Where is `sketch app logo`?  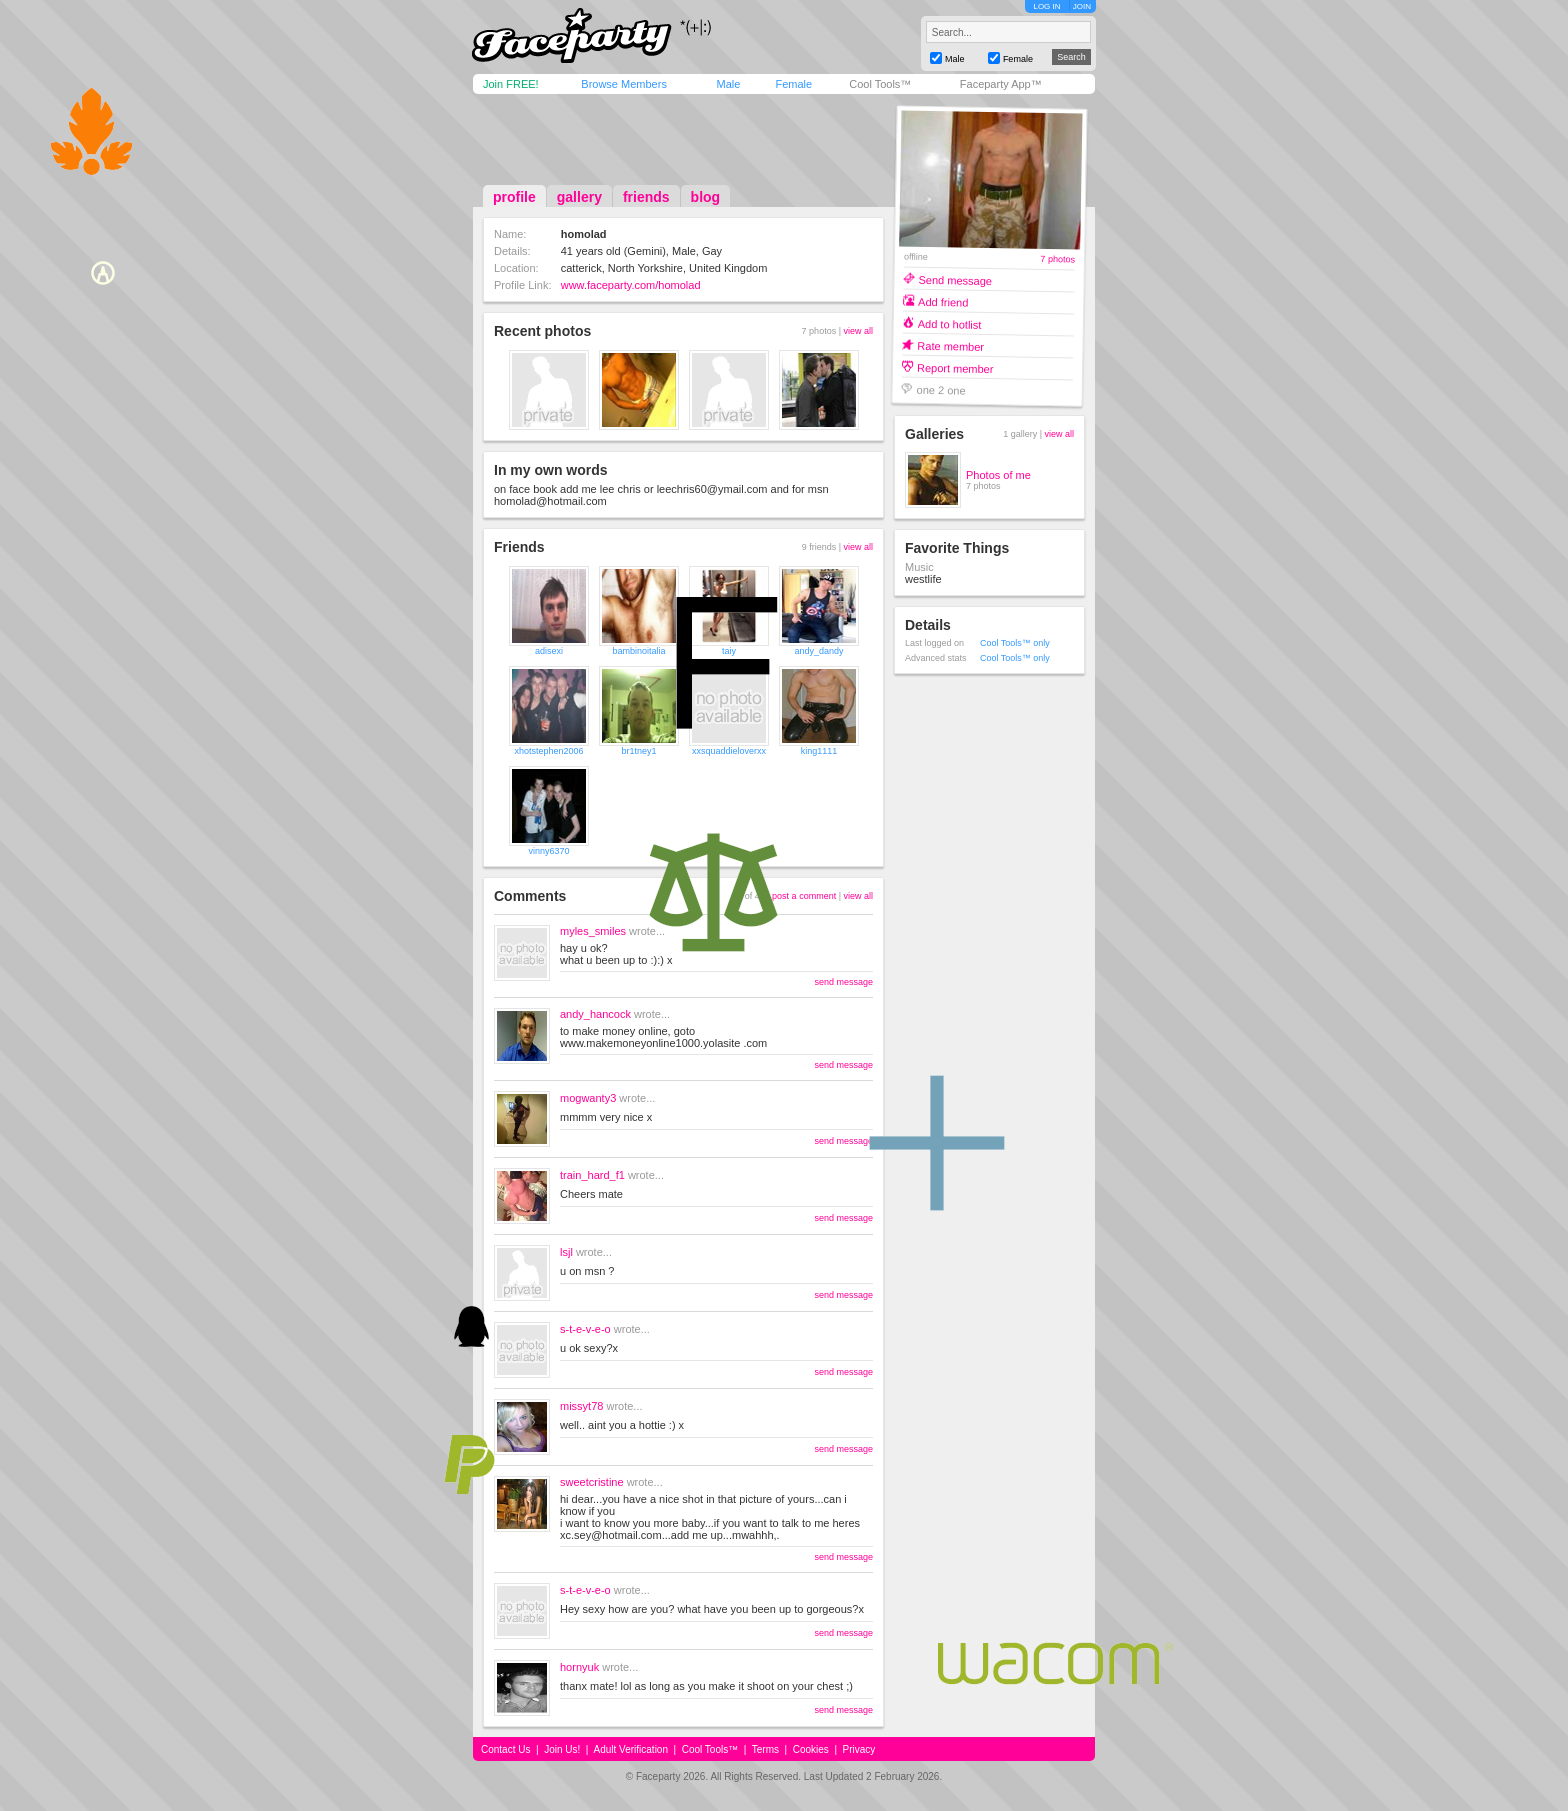
sketch app logo is located at coordinates (103, 273).